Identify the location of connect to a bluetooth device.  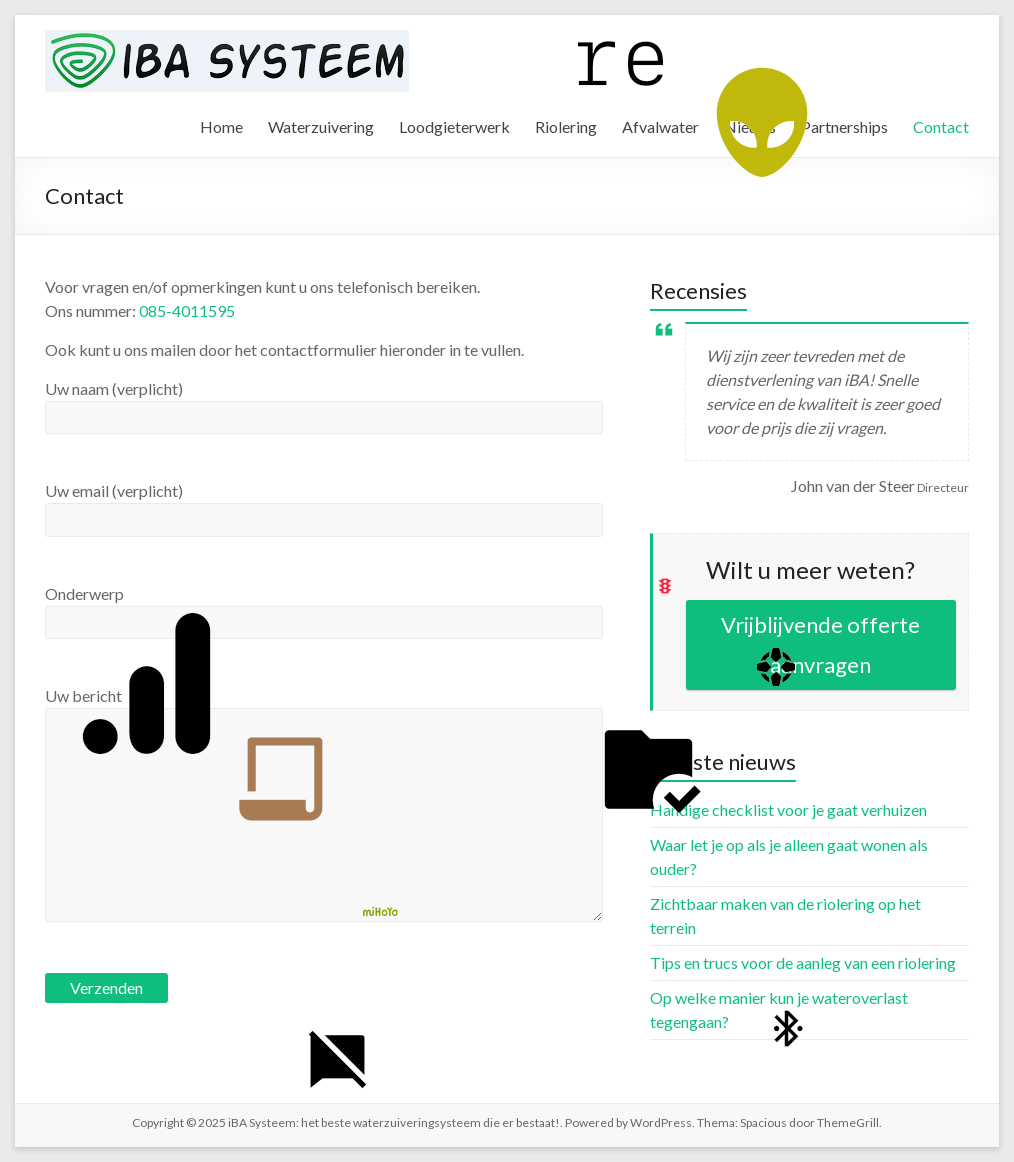
(786, 1028).